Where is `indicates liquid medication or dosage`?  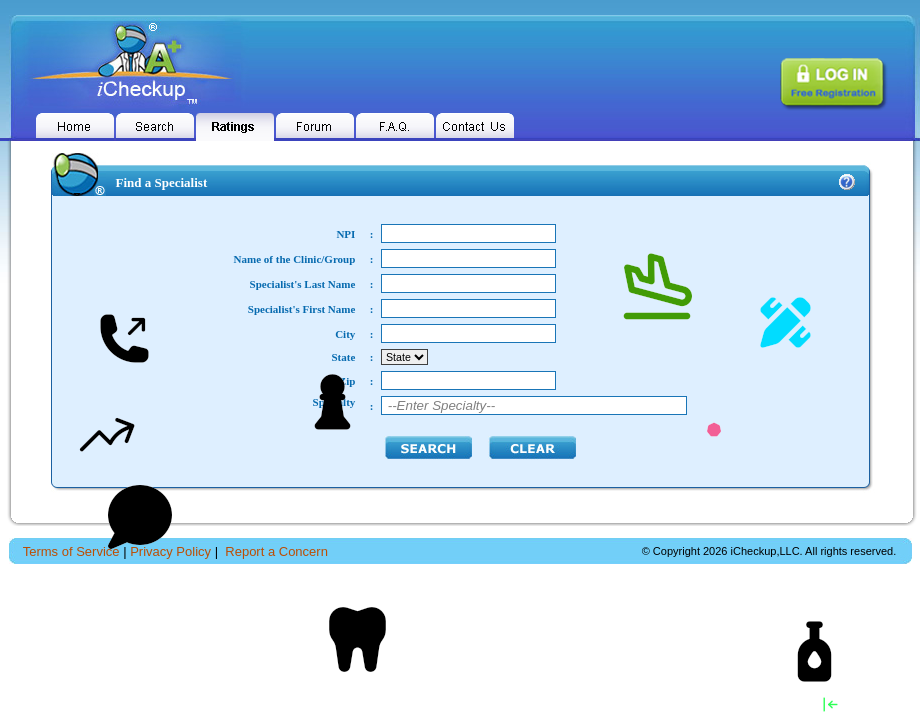 indicates liquid medication or dosage is located at coordinates (814, 651).